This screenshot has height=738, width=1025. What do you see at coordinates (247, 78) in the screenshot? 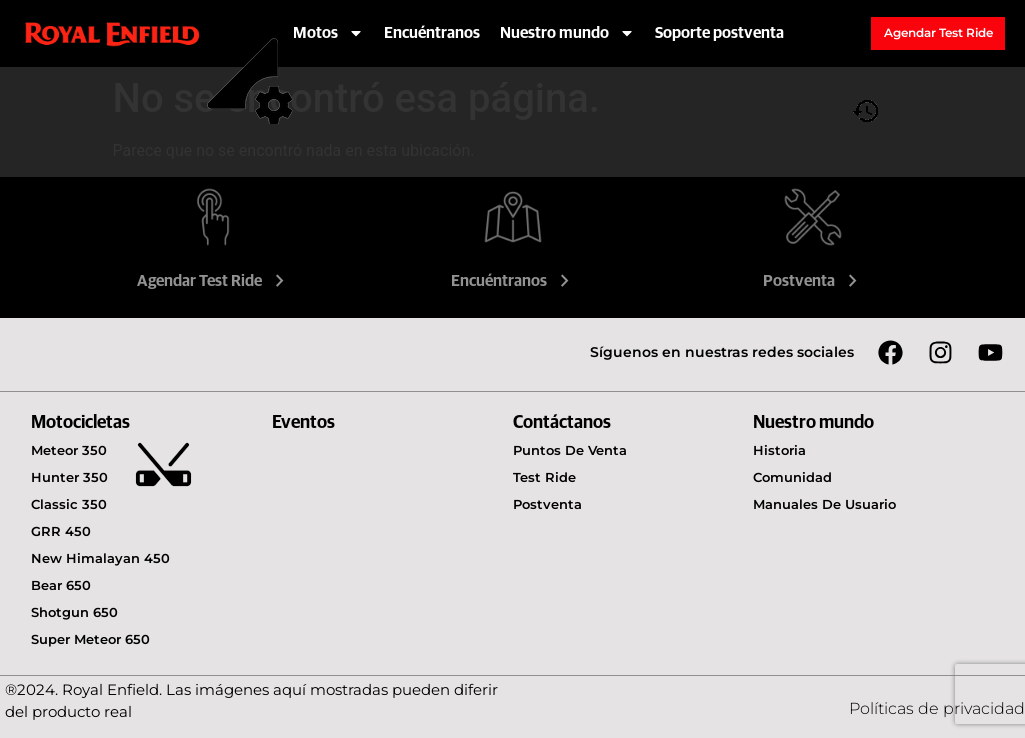
I see `access data or network settings` at bounding box center [247, 78].